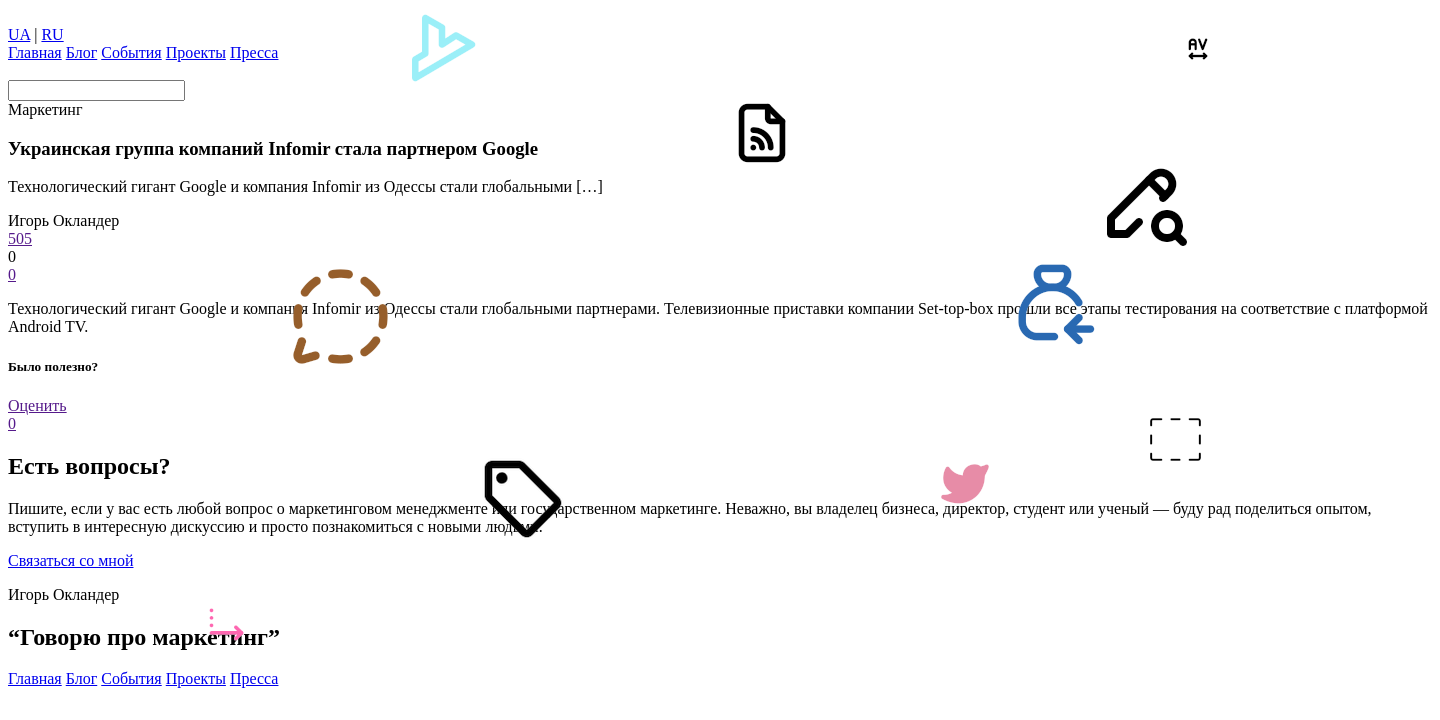 This screenshot has width=1440, height=720. What do you see at coordinates (226, 623) in the screenshot?
I see `set or view the x-axis in a chart or graph` at bounding box center [226, 623].